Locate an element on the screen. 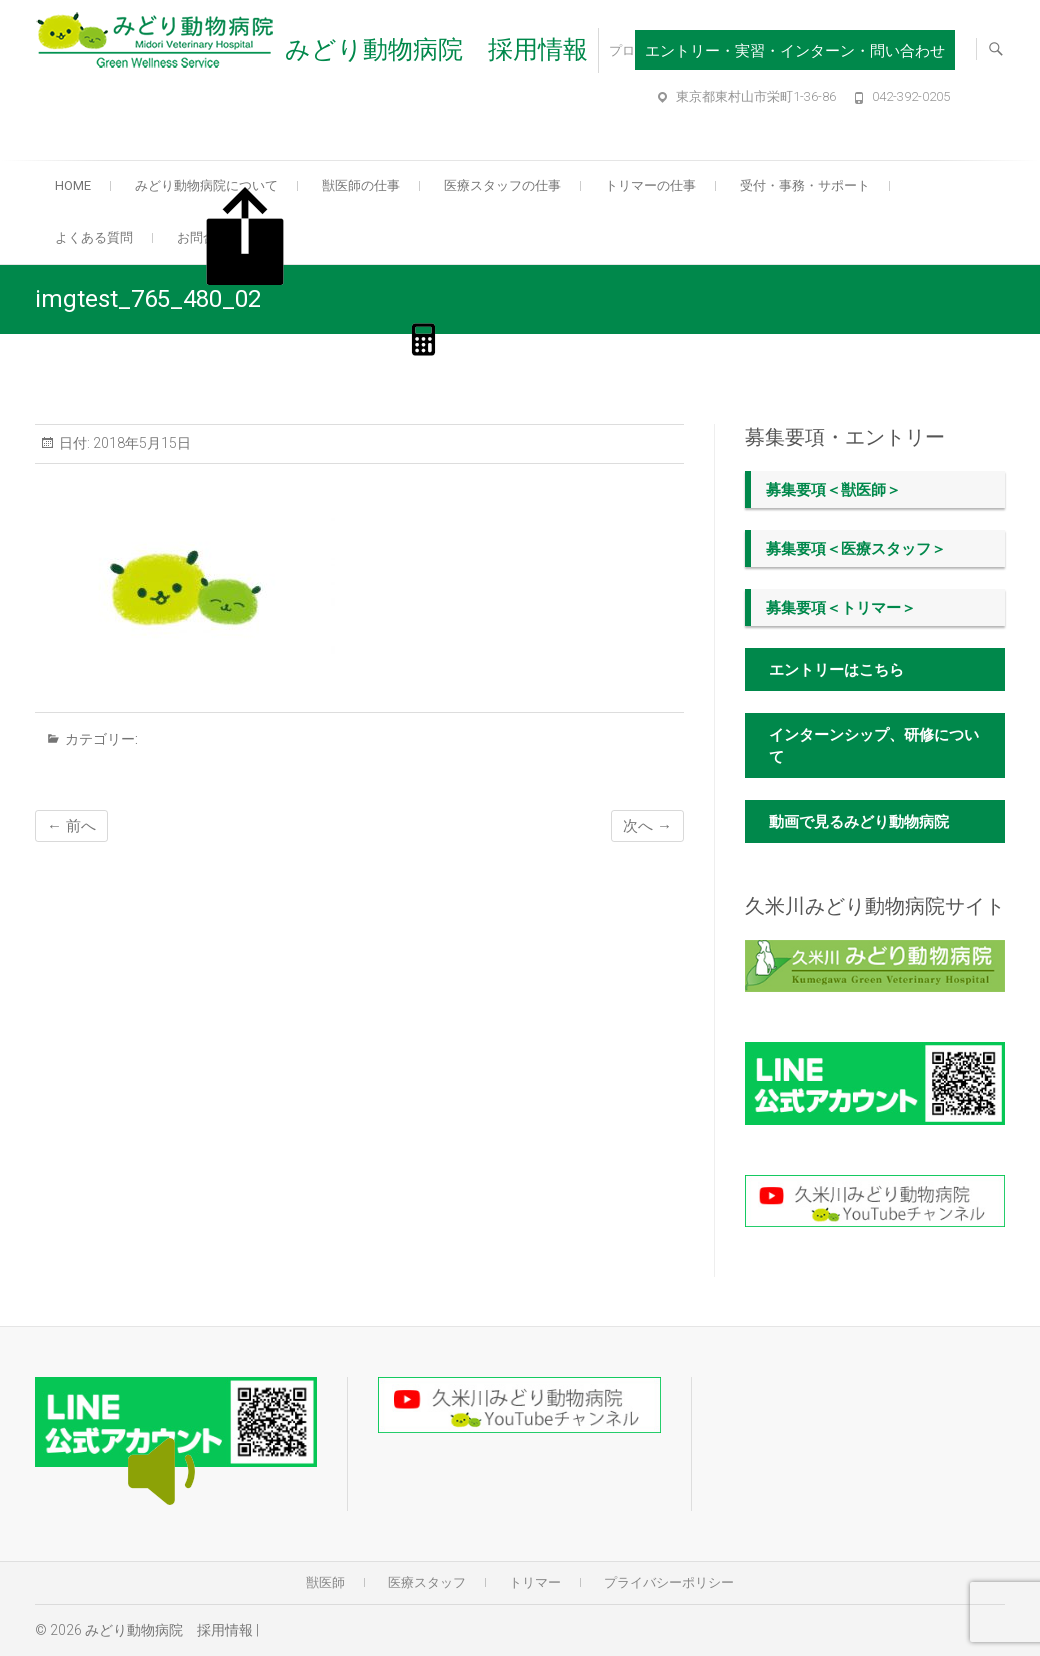 The width and height of the screenshot is (1040, 1656). adjust volume to low level is located at coordinates (161, 1471).